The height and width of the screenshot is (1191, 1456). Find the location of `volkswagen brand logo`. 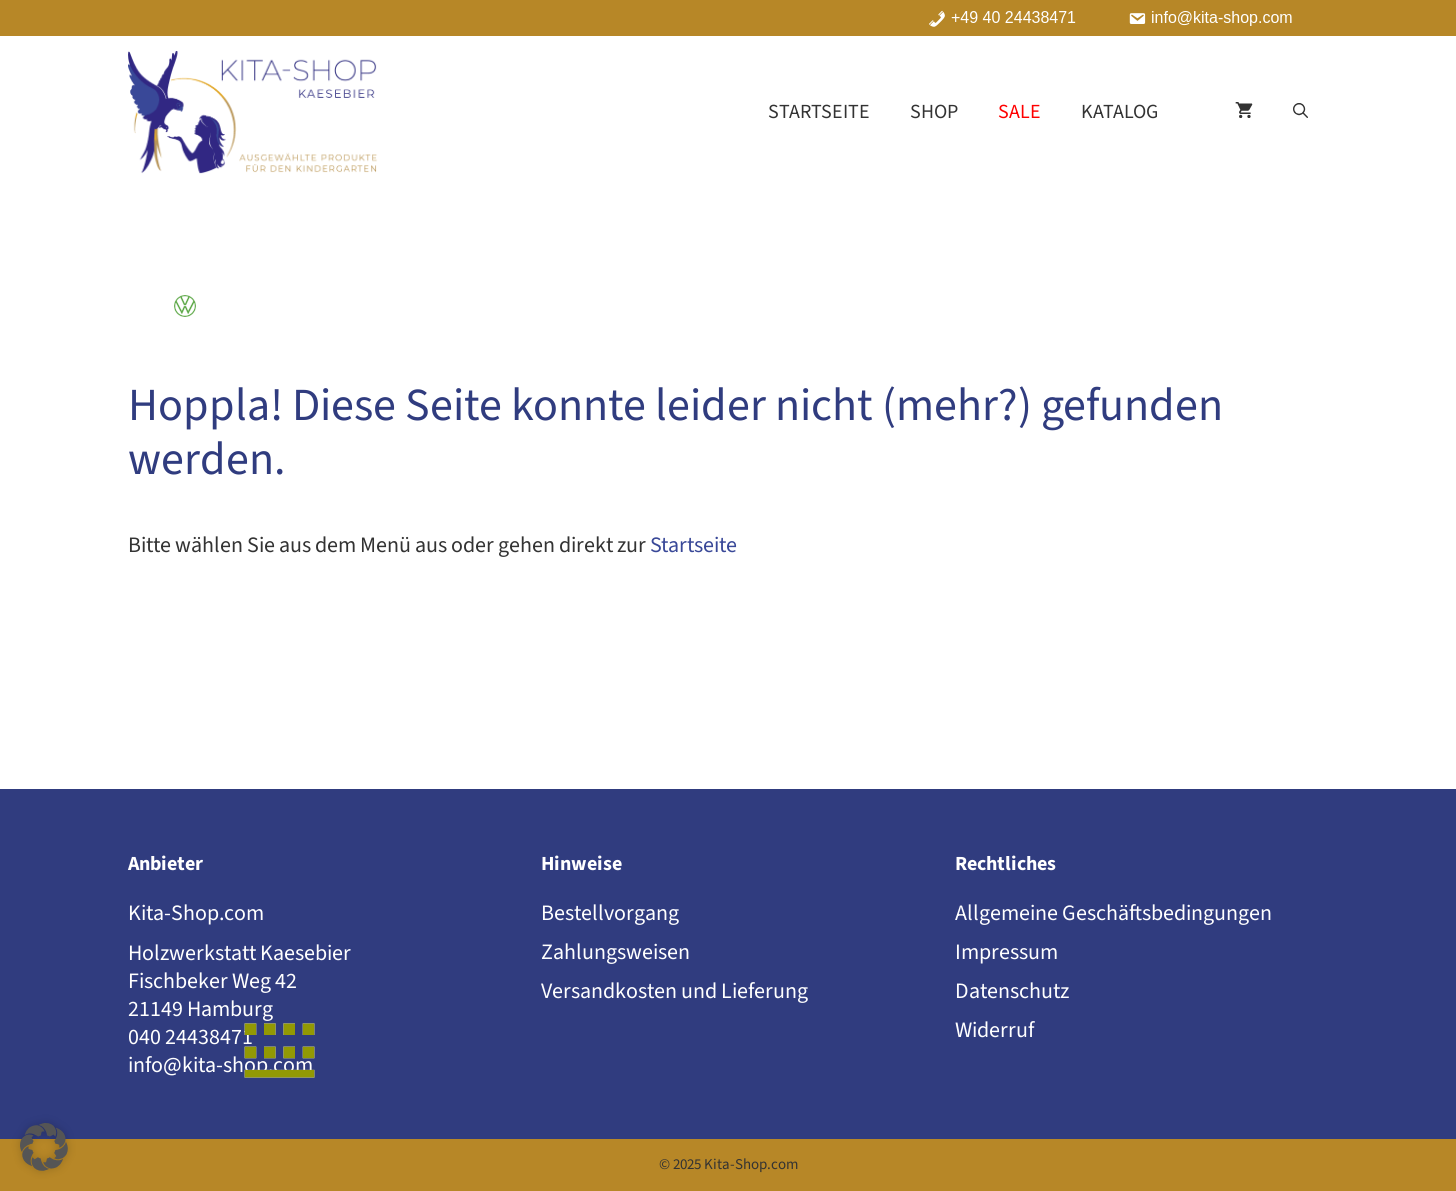

volkswagen brand logo is located at coordinates (185, 306).